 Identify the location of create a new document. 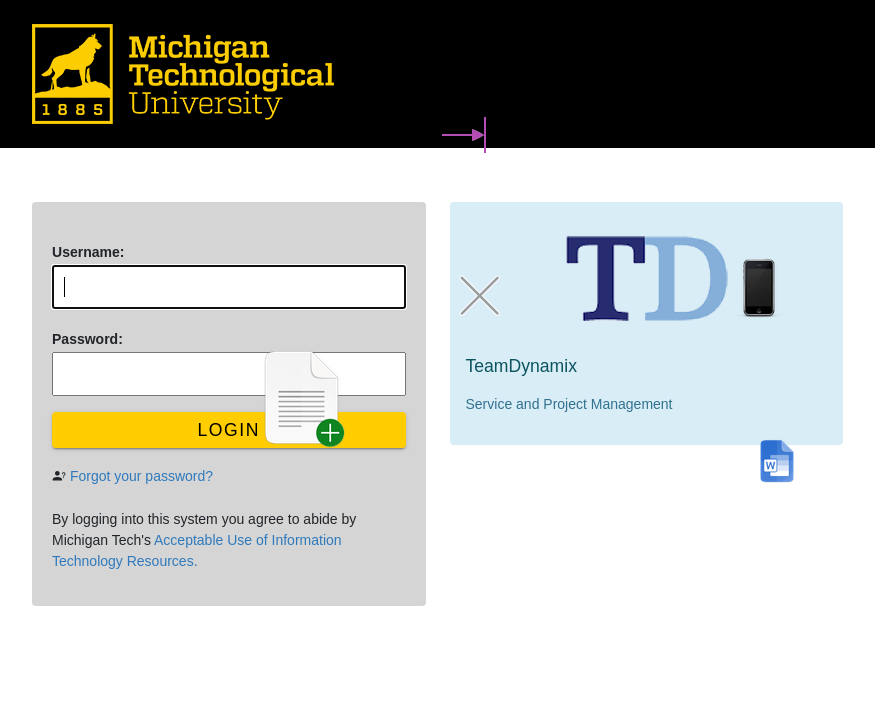
(301, 397).